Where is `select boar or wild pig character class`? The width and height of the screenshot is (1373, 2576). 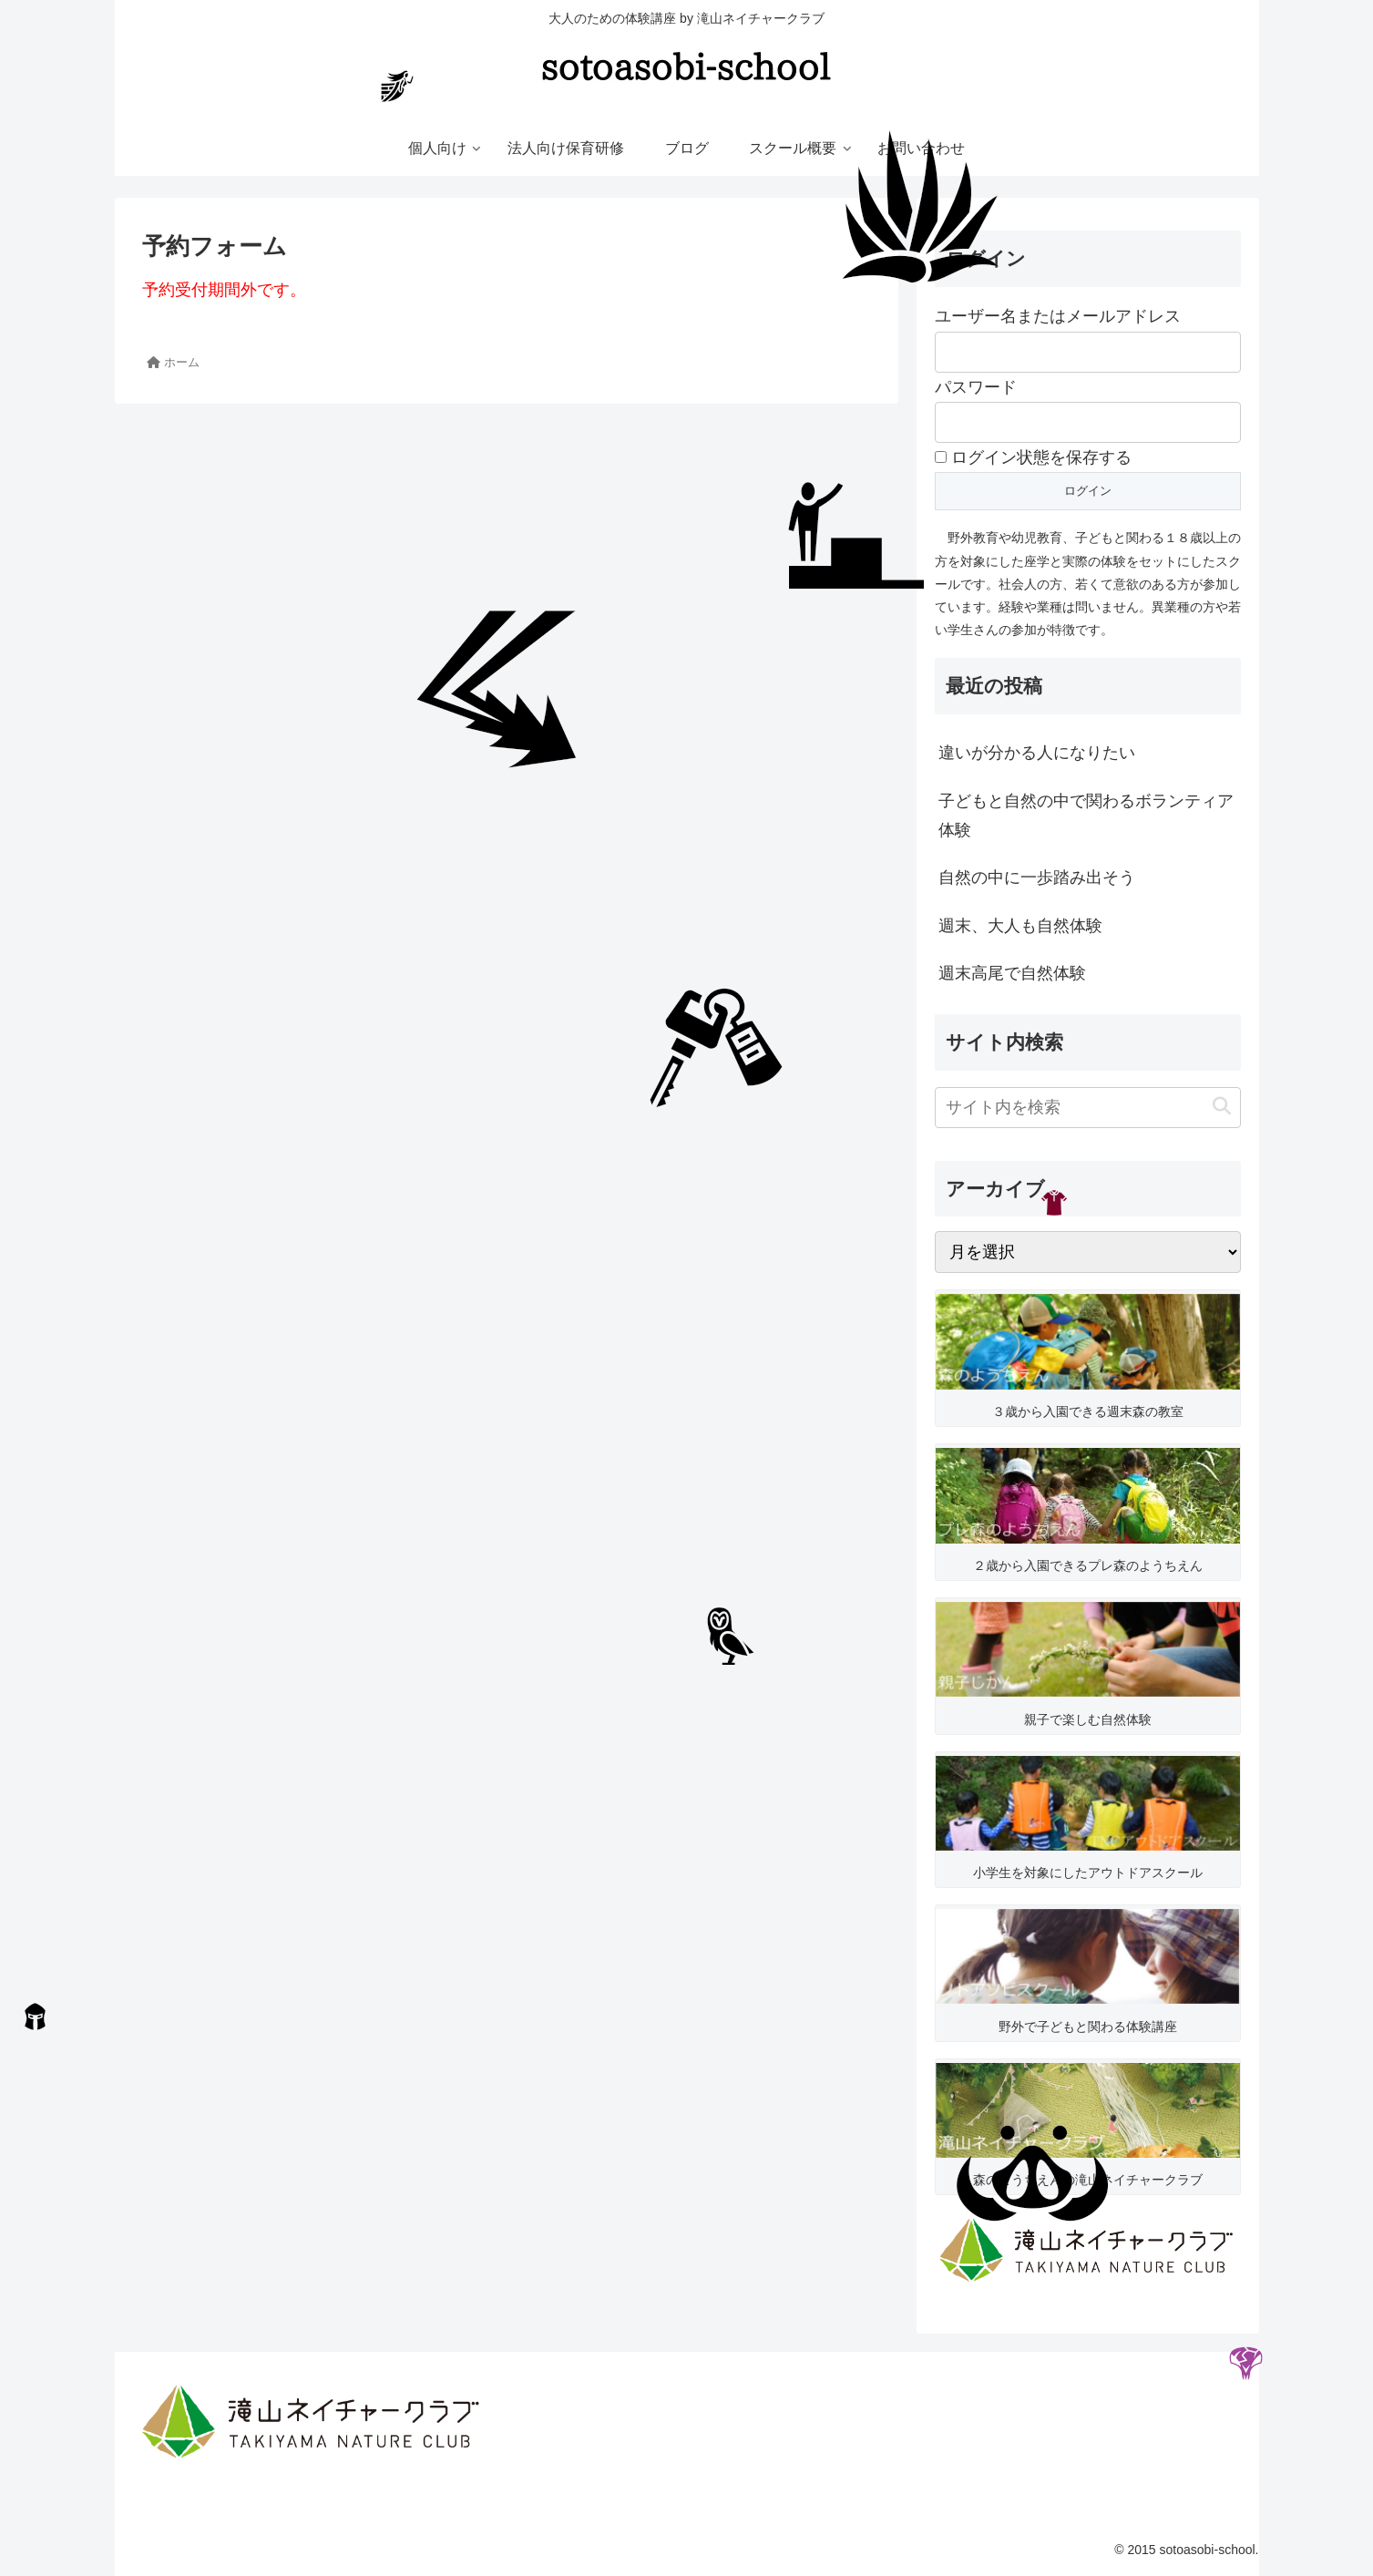 select boar or wild pig character class is located at coordinates (1032, 2169).